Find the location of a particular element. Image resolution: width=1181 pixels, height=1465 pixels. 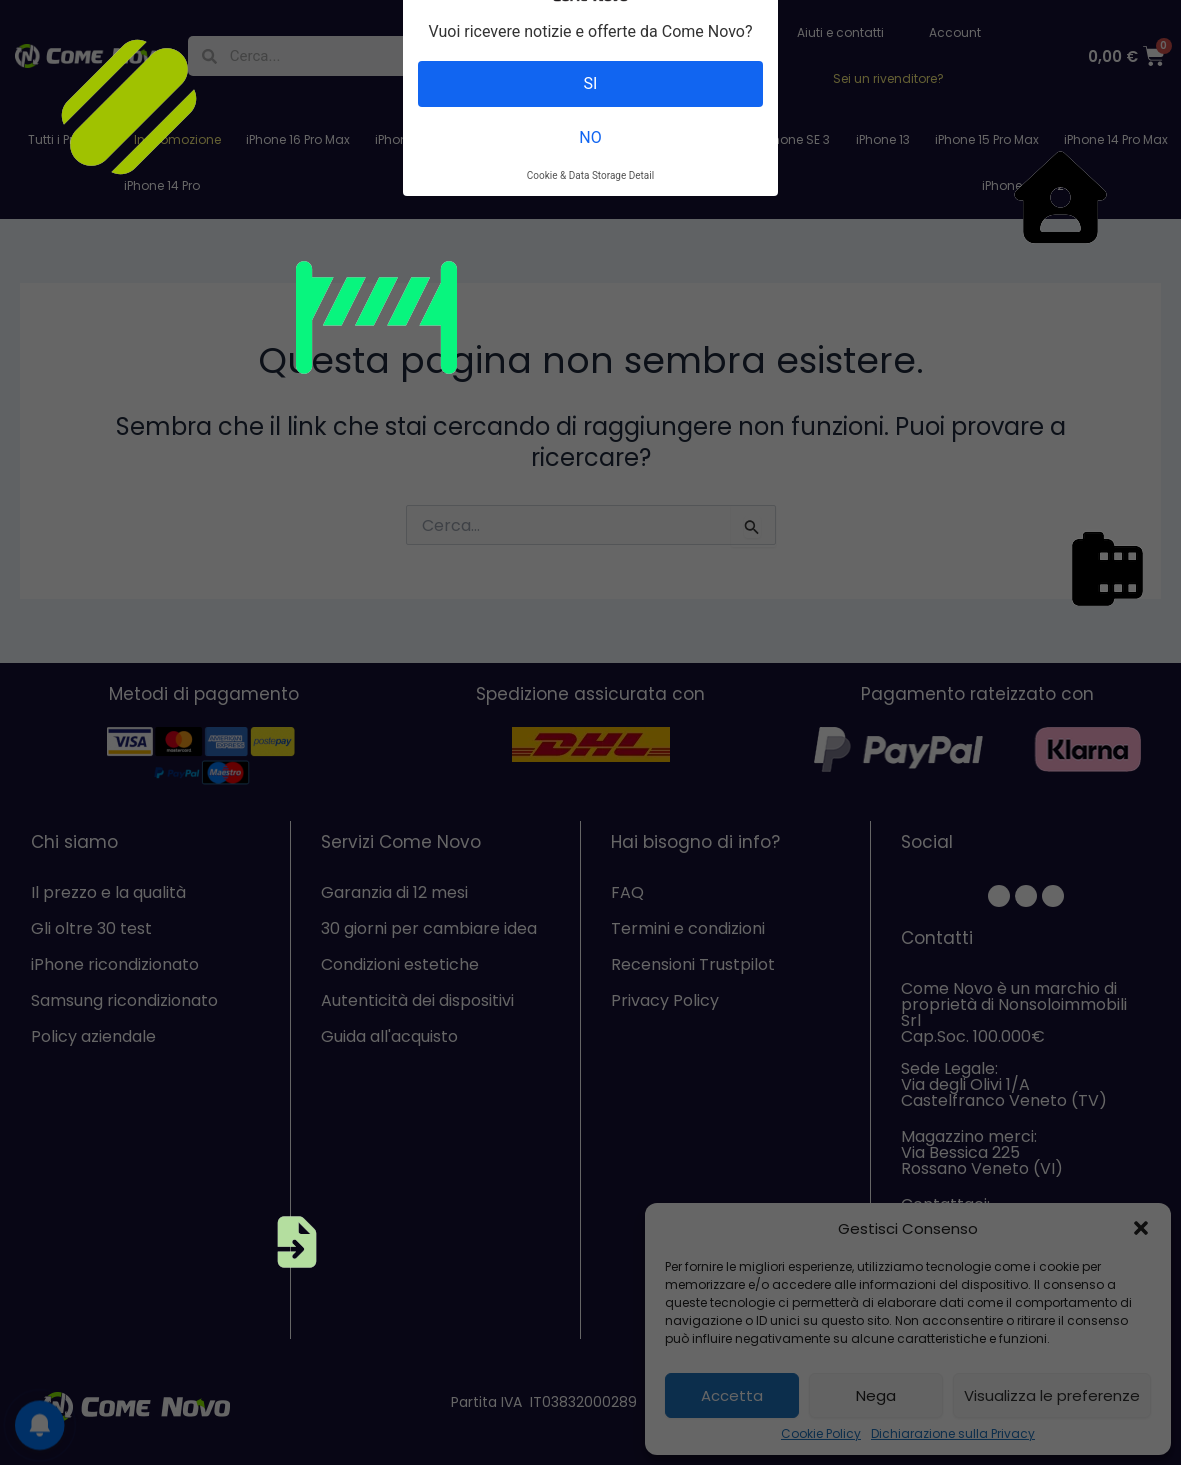

view your home profile is located at coordinates (1060, 197).